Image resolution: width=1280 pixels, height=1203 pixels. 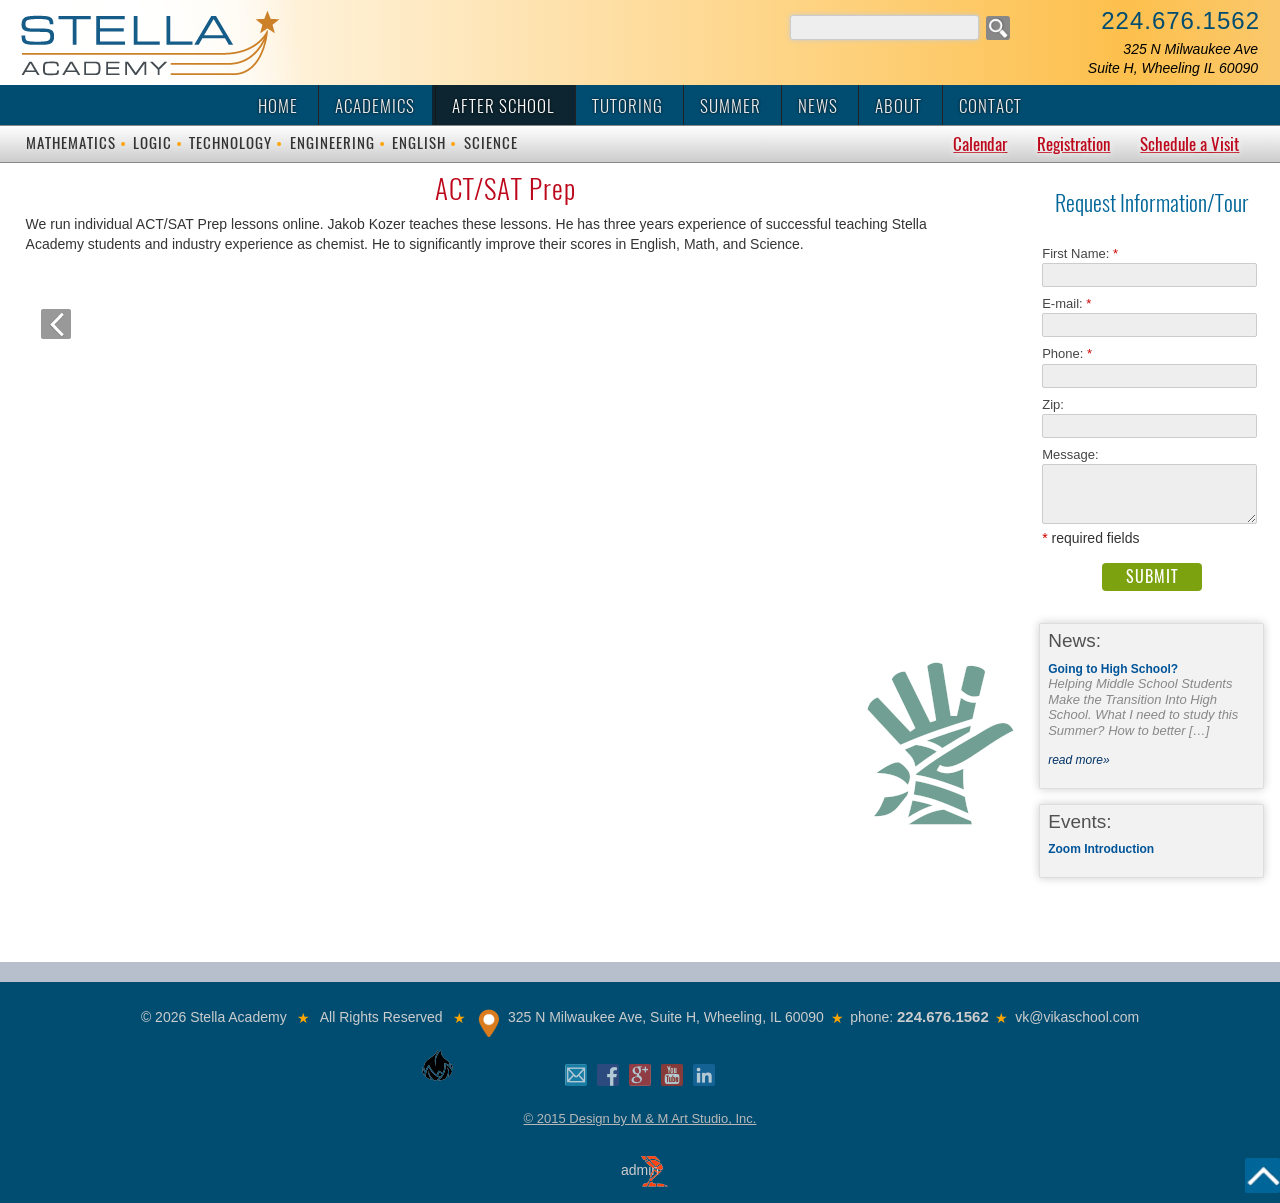 What do you see at coordinates (654, 1171) in the screenshot?
I see `select robotic leg equipment or upgrade` at bounding box center [654, 1171].